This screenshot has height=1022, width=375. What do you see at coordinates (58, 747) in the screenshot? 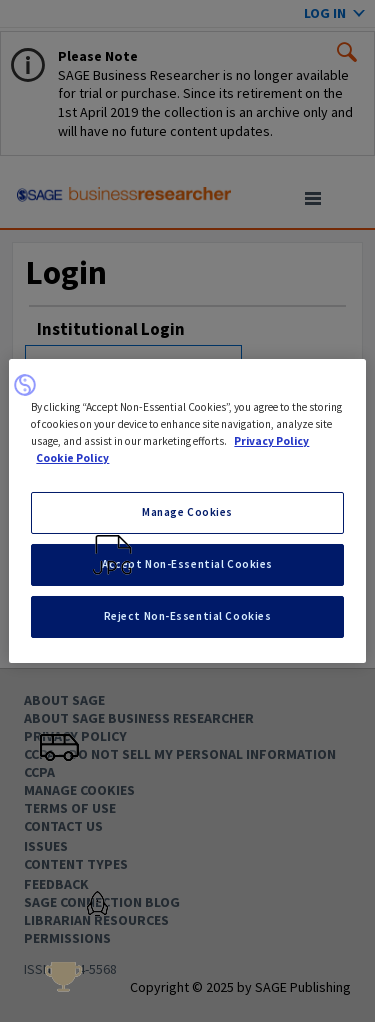
I see `track delivery or shipping status` at bounding box center [58, 747].